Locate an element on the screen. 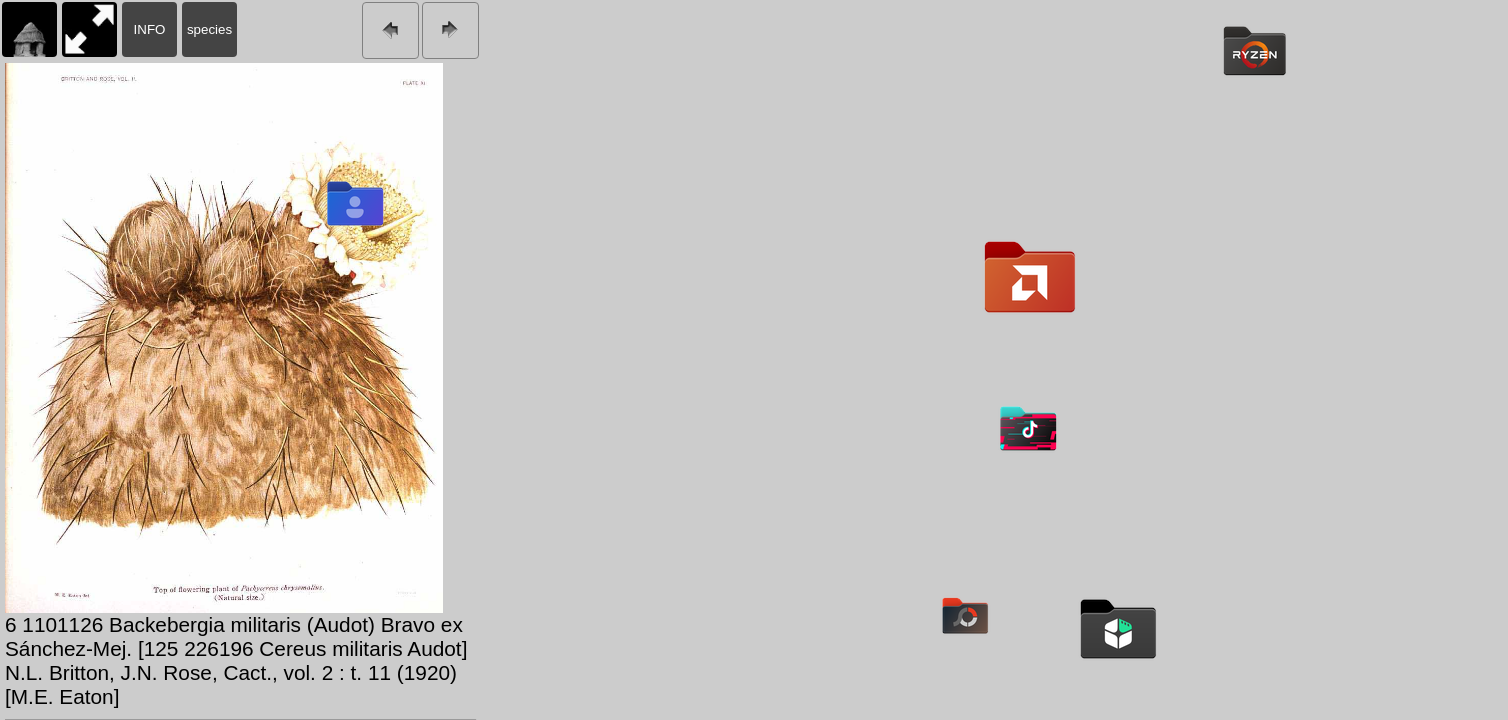 The image size is (1508, 720). open user profile folder is located at coordinates (355, 205).